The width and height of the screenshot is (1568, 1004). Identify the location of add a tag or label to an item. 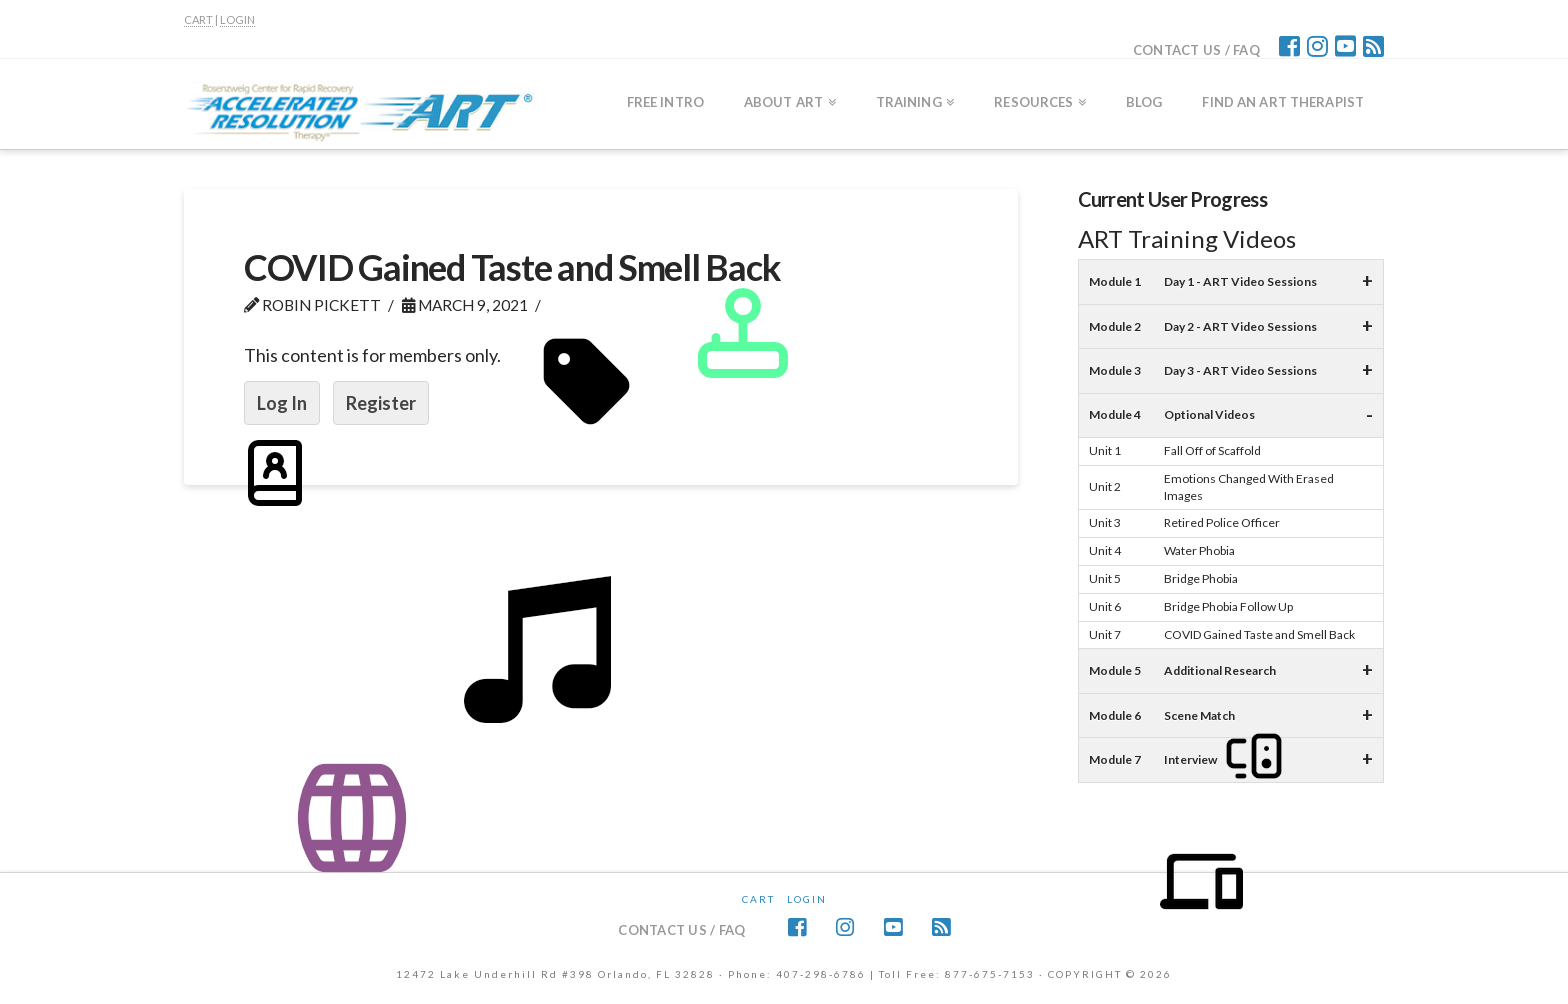
(584, 379).